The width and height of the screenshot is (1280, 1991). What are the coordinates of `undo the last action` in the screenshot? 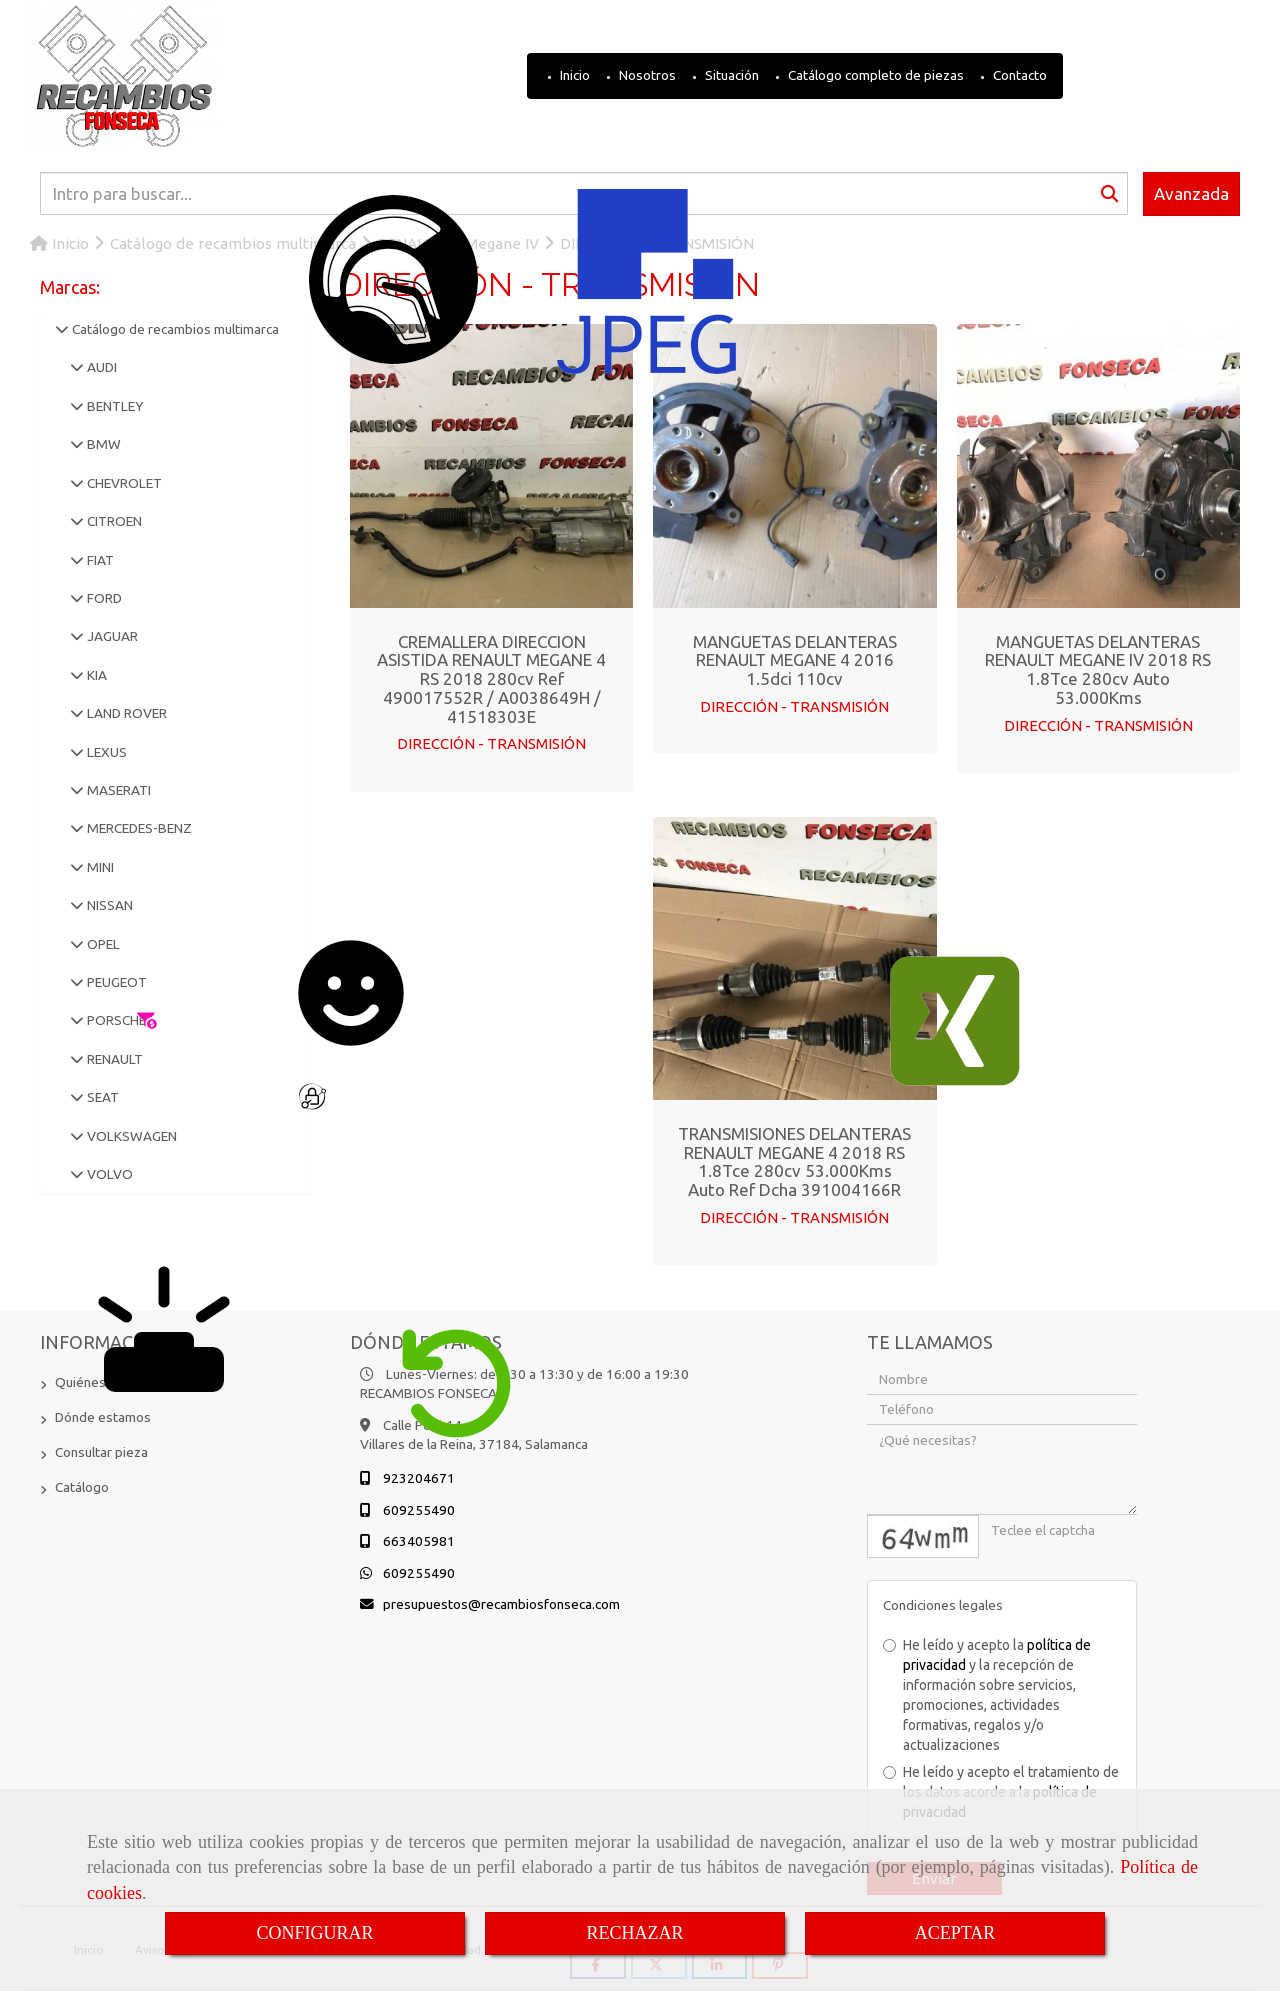 It's located at (456, 1383).